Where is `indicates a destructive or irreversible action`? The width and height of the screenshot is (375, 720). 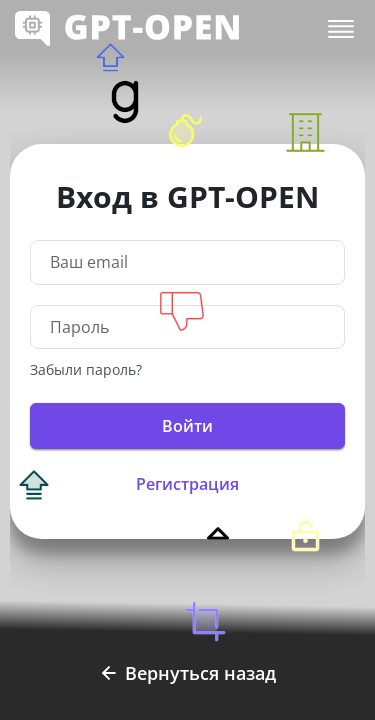
indicates a destructive or irreversible action is located at coordinates (184, 130).